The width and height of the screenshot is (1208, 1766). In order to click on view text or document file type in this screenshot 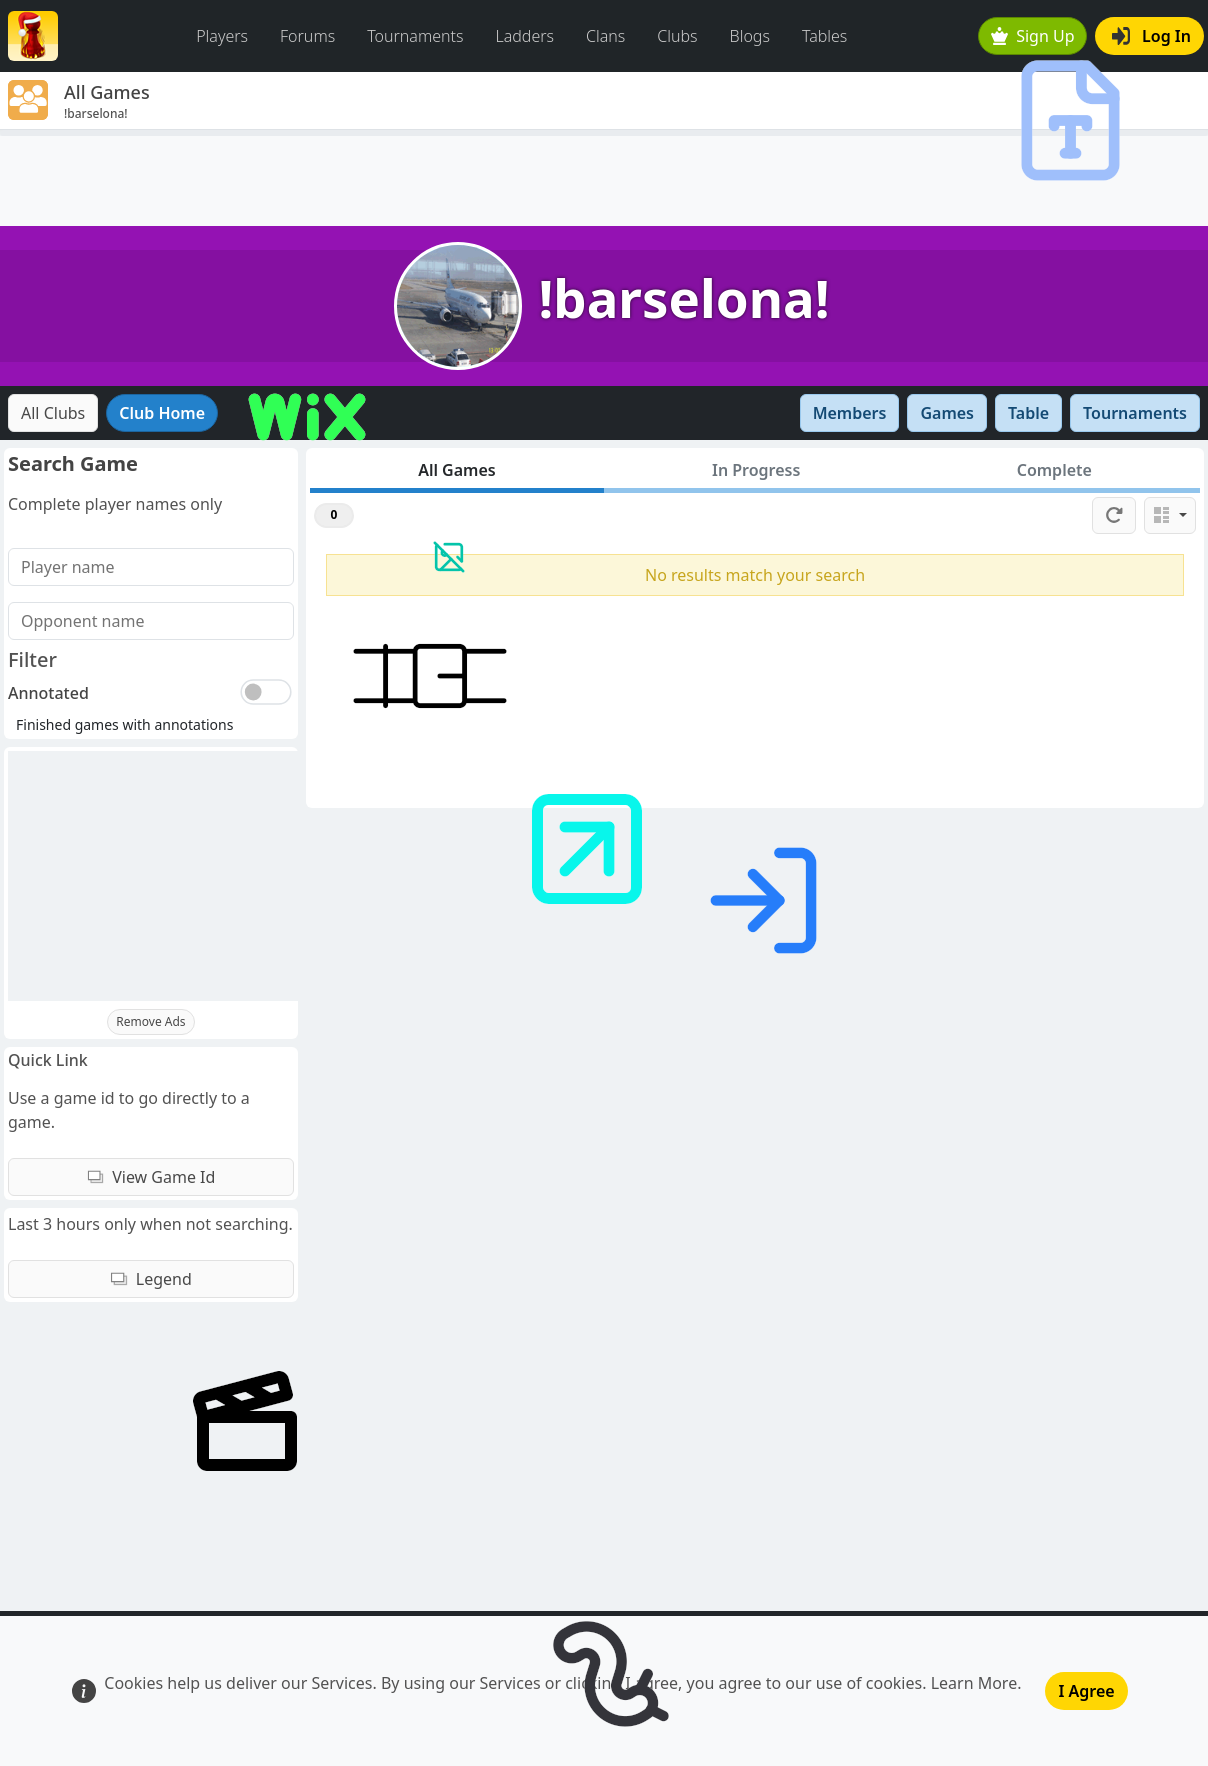, I will do `click(1070, 120)`.